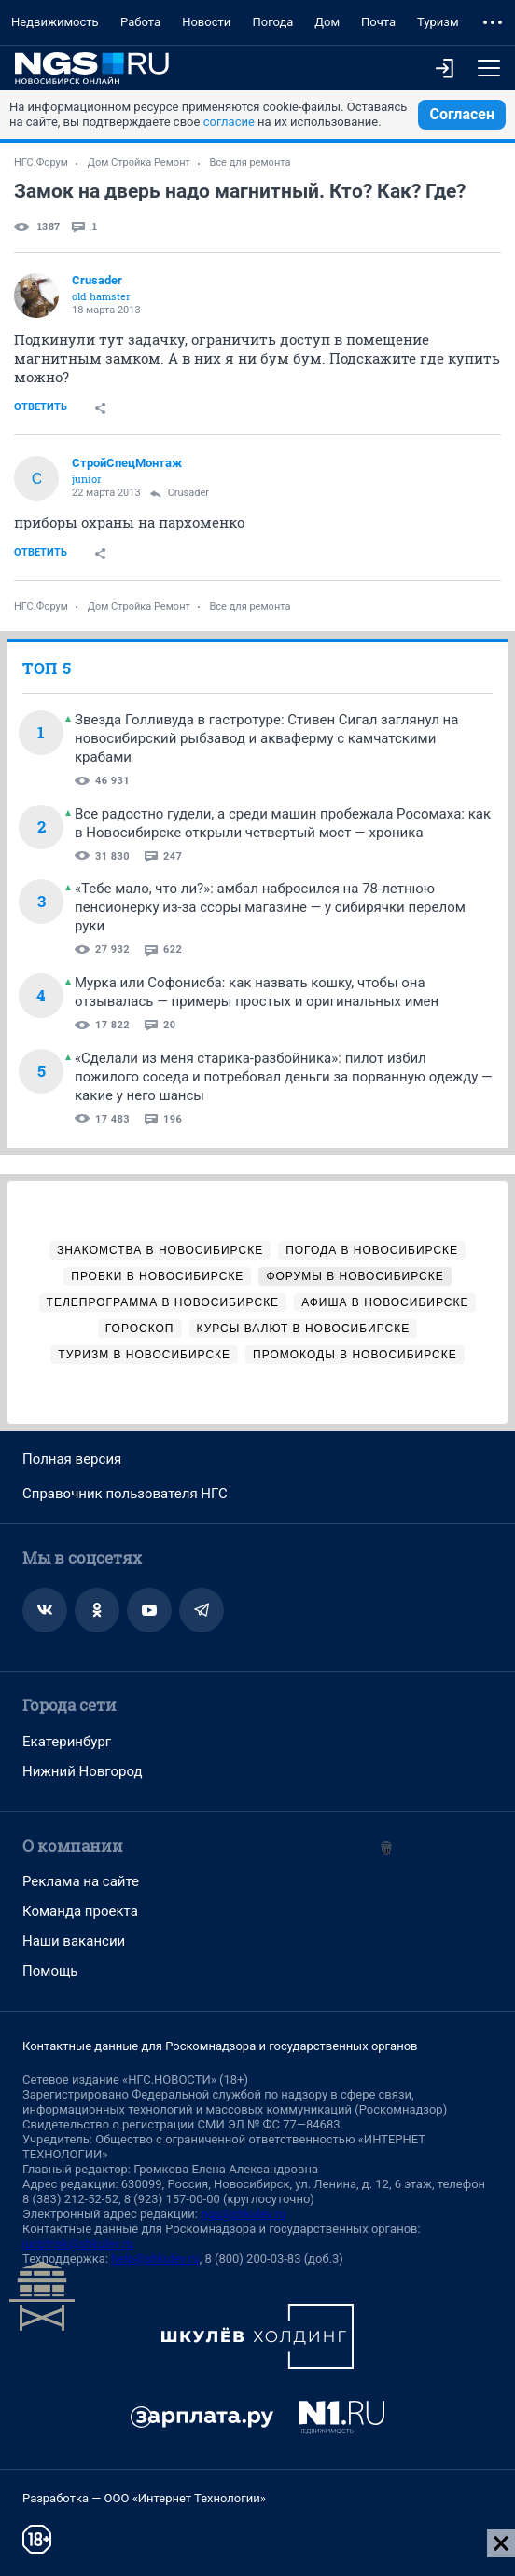  I want to click on indicates a water tower landmark or structure, so click(42, 2295).